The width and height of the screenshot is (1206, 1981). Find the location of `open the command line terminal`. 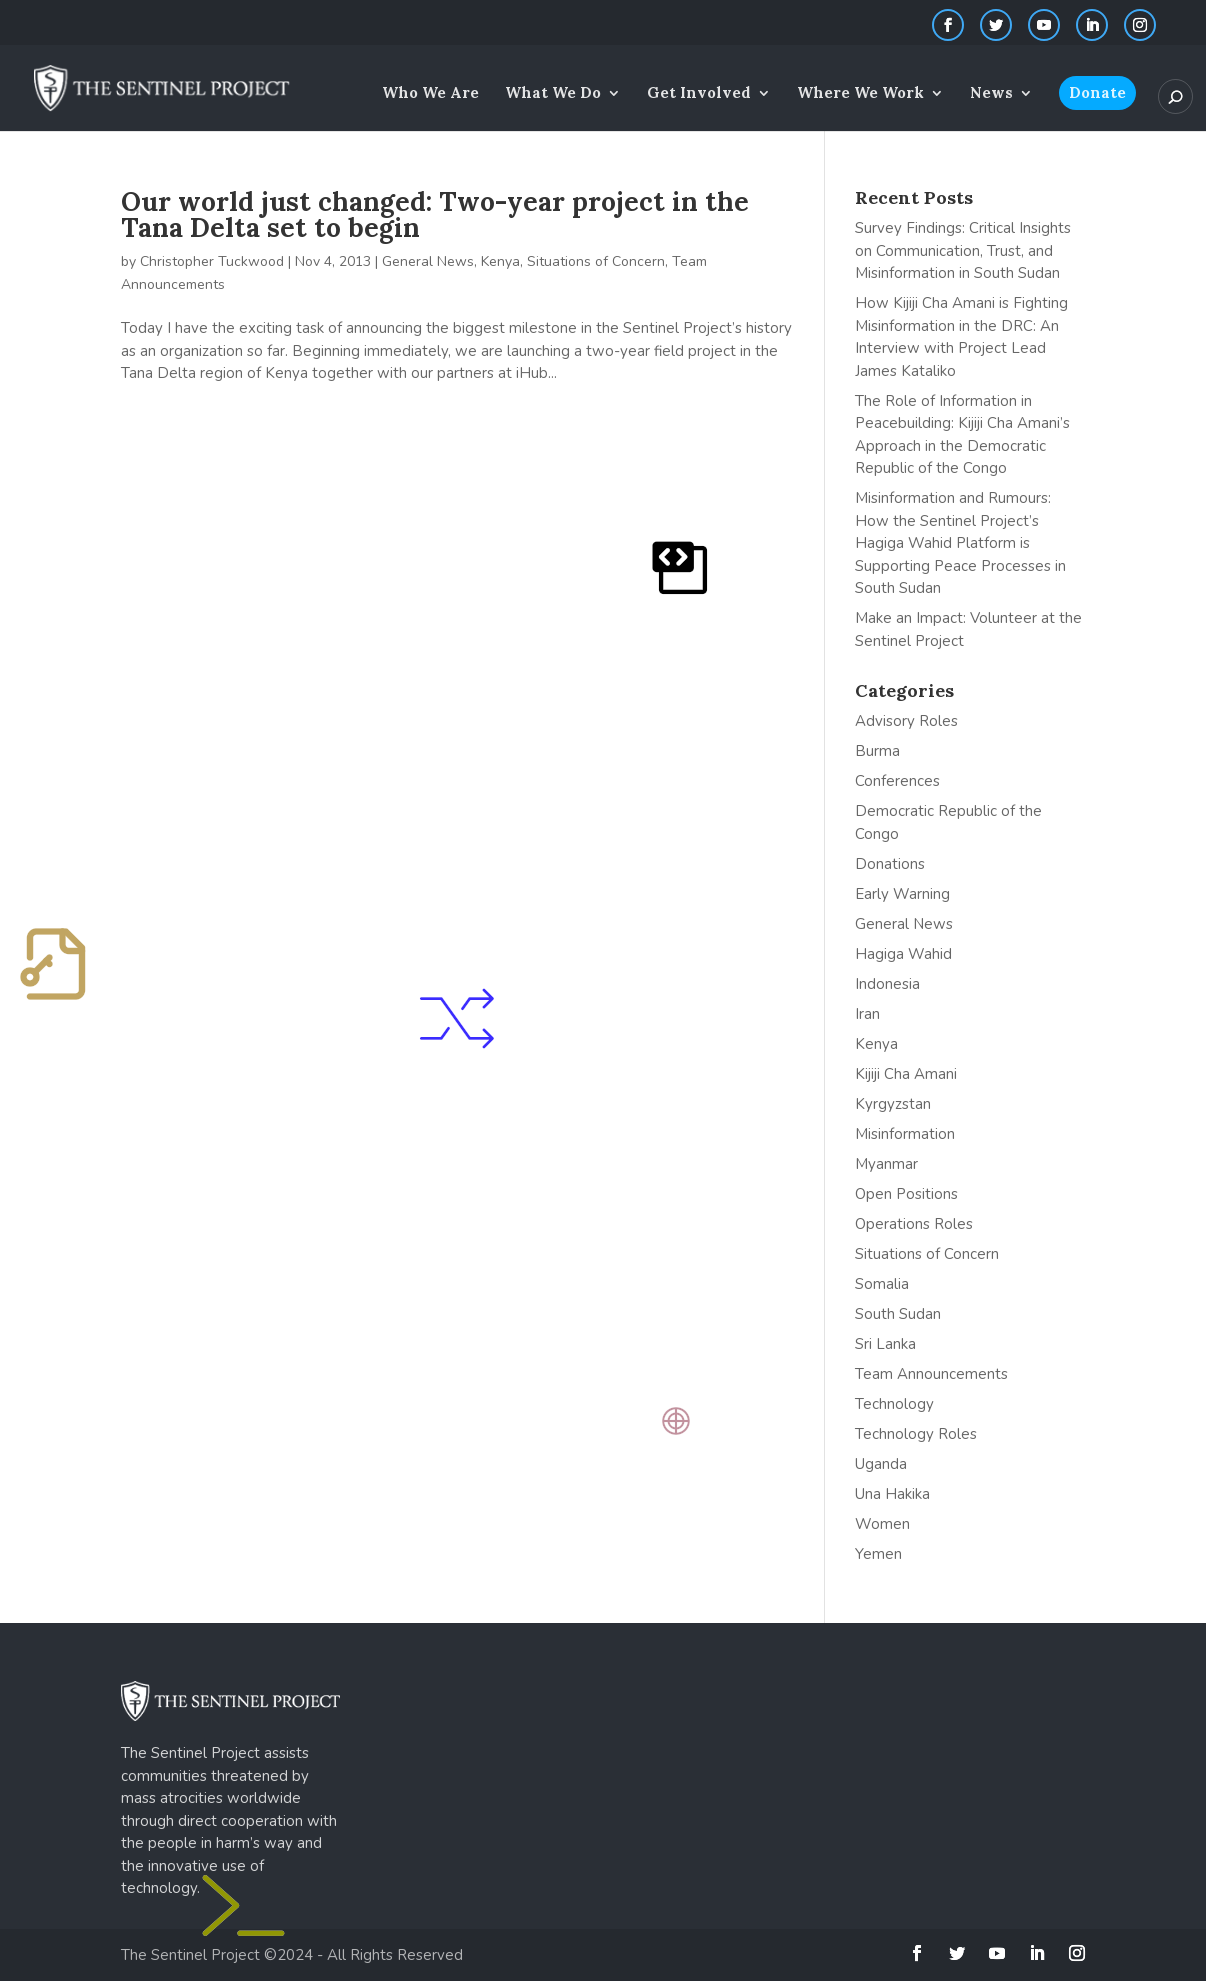

open the command line terminal is located at coordinates (243, 1905).